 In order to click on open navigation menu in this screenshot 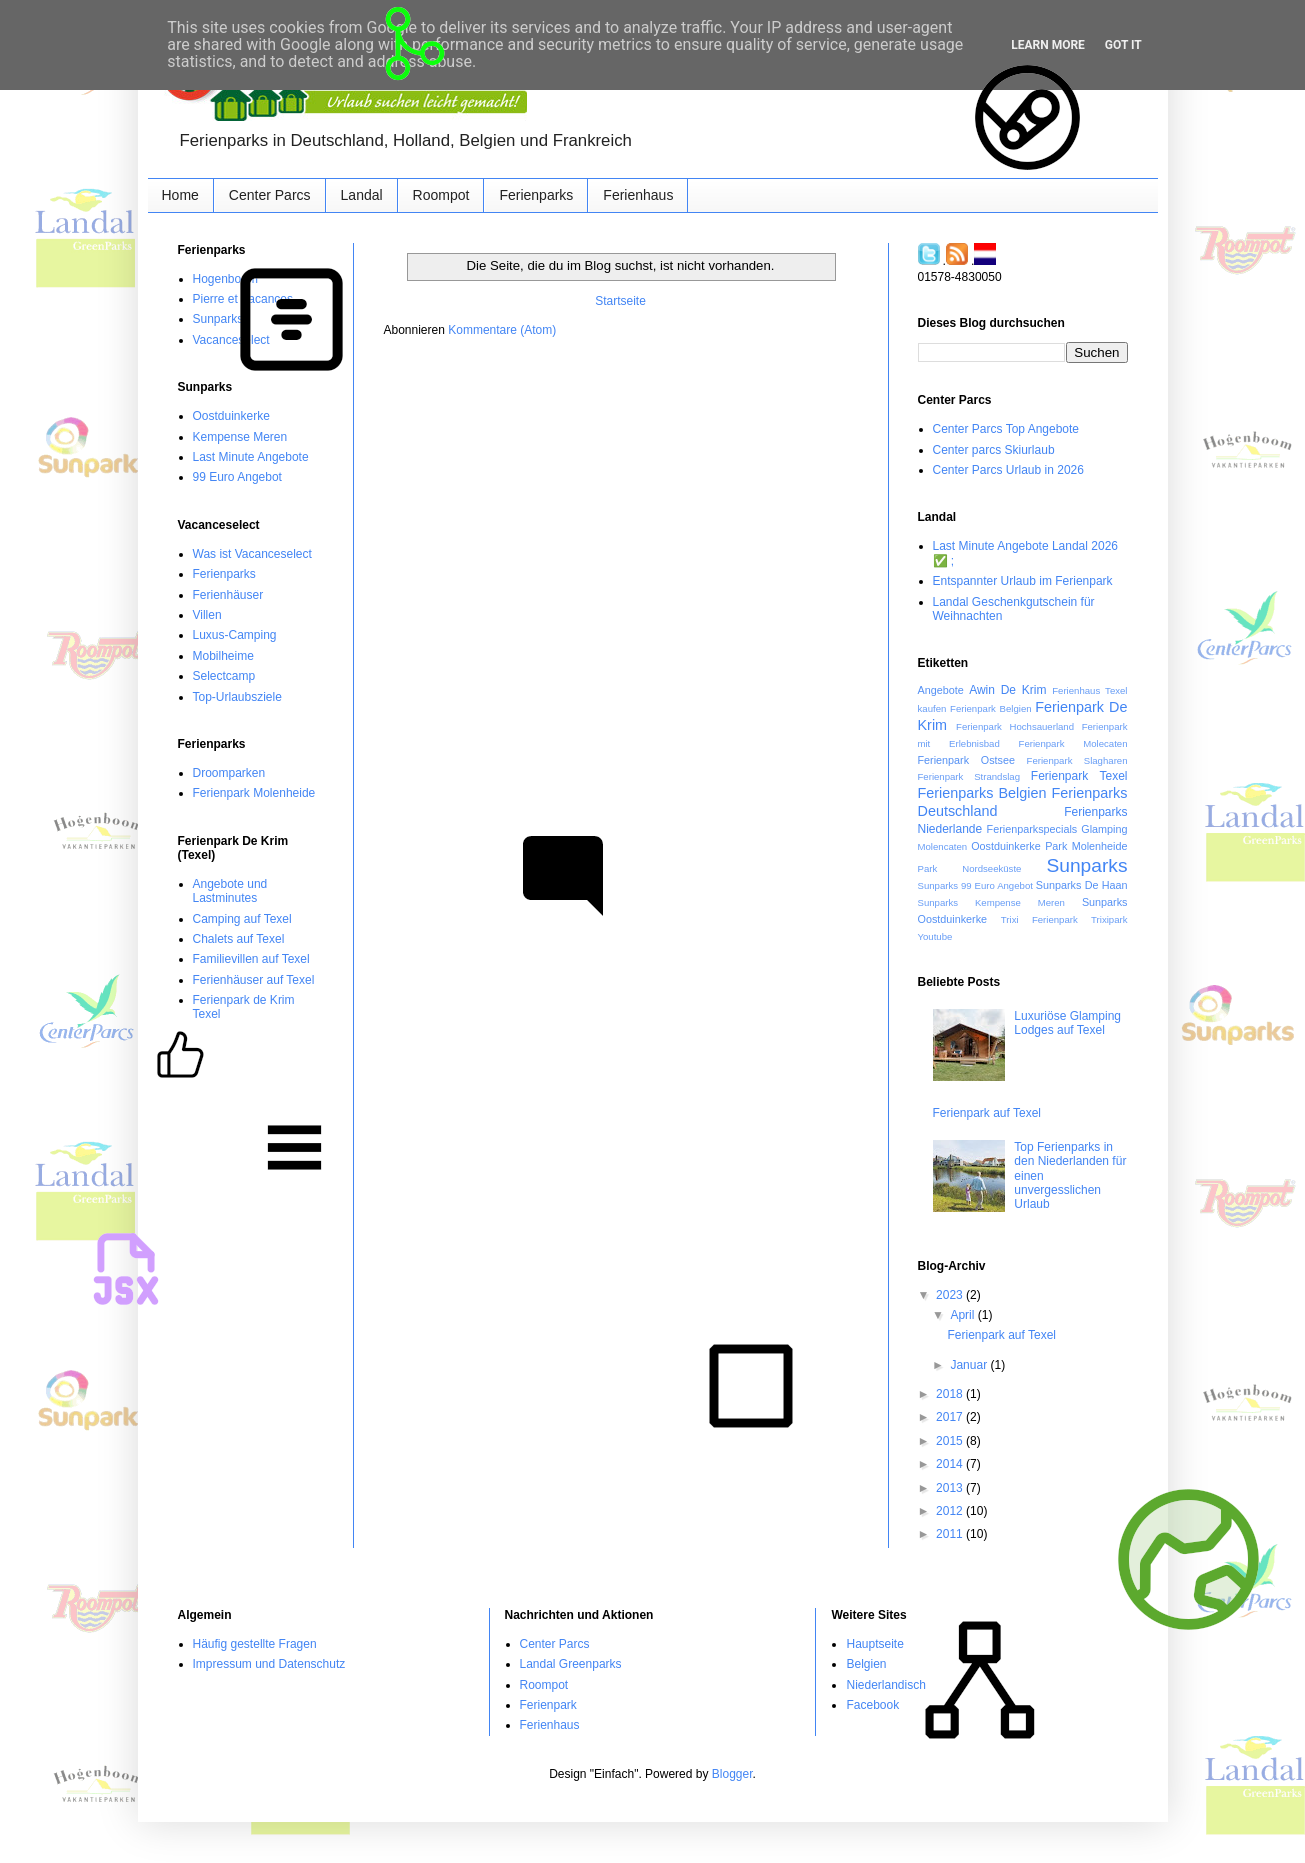, I will do `click(294, 1147)`.